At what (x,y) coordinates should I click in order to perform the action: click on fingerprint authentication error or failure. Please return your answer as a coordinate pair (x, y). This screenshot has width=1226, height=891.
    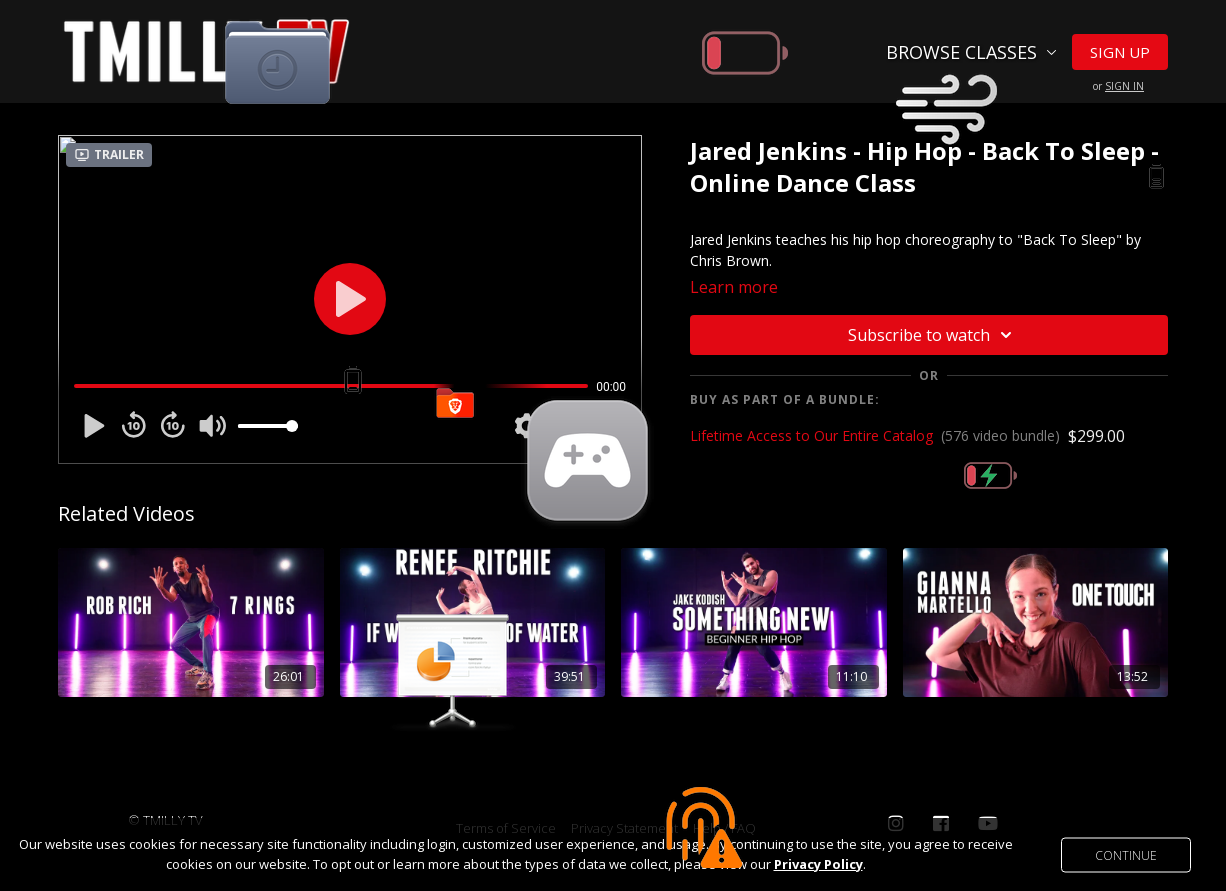
    Looking at the image, I should click on (704, 827).